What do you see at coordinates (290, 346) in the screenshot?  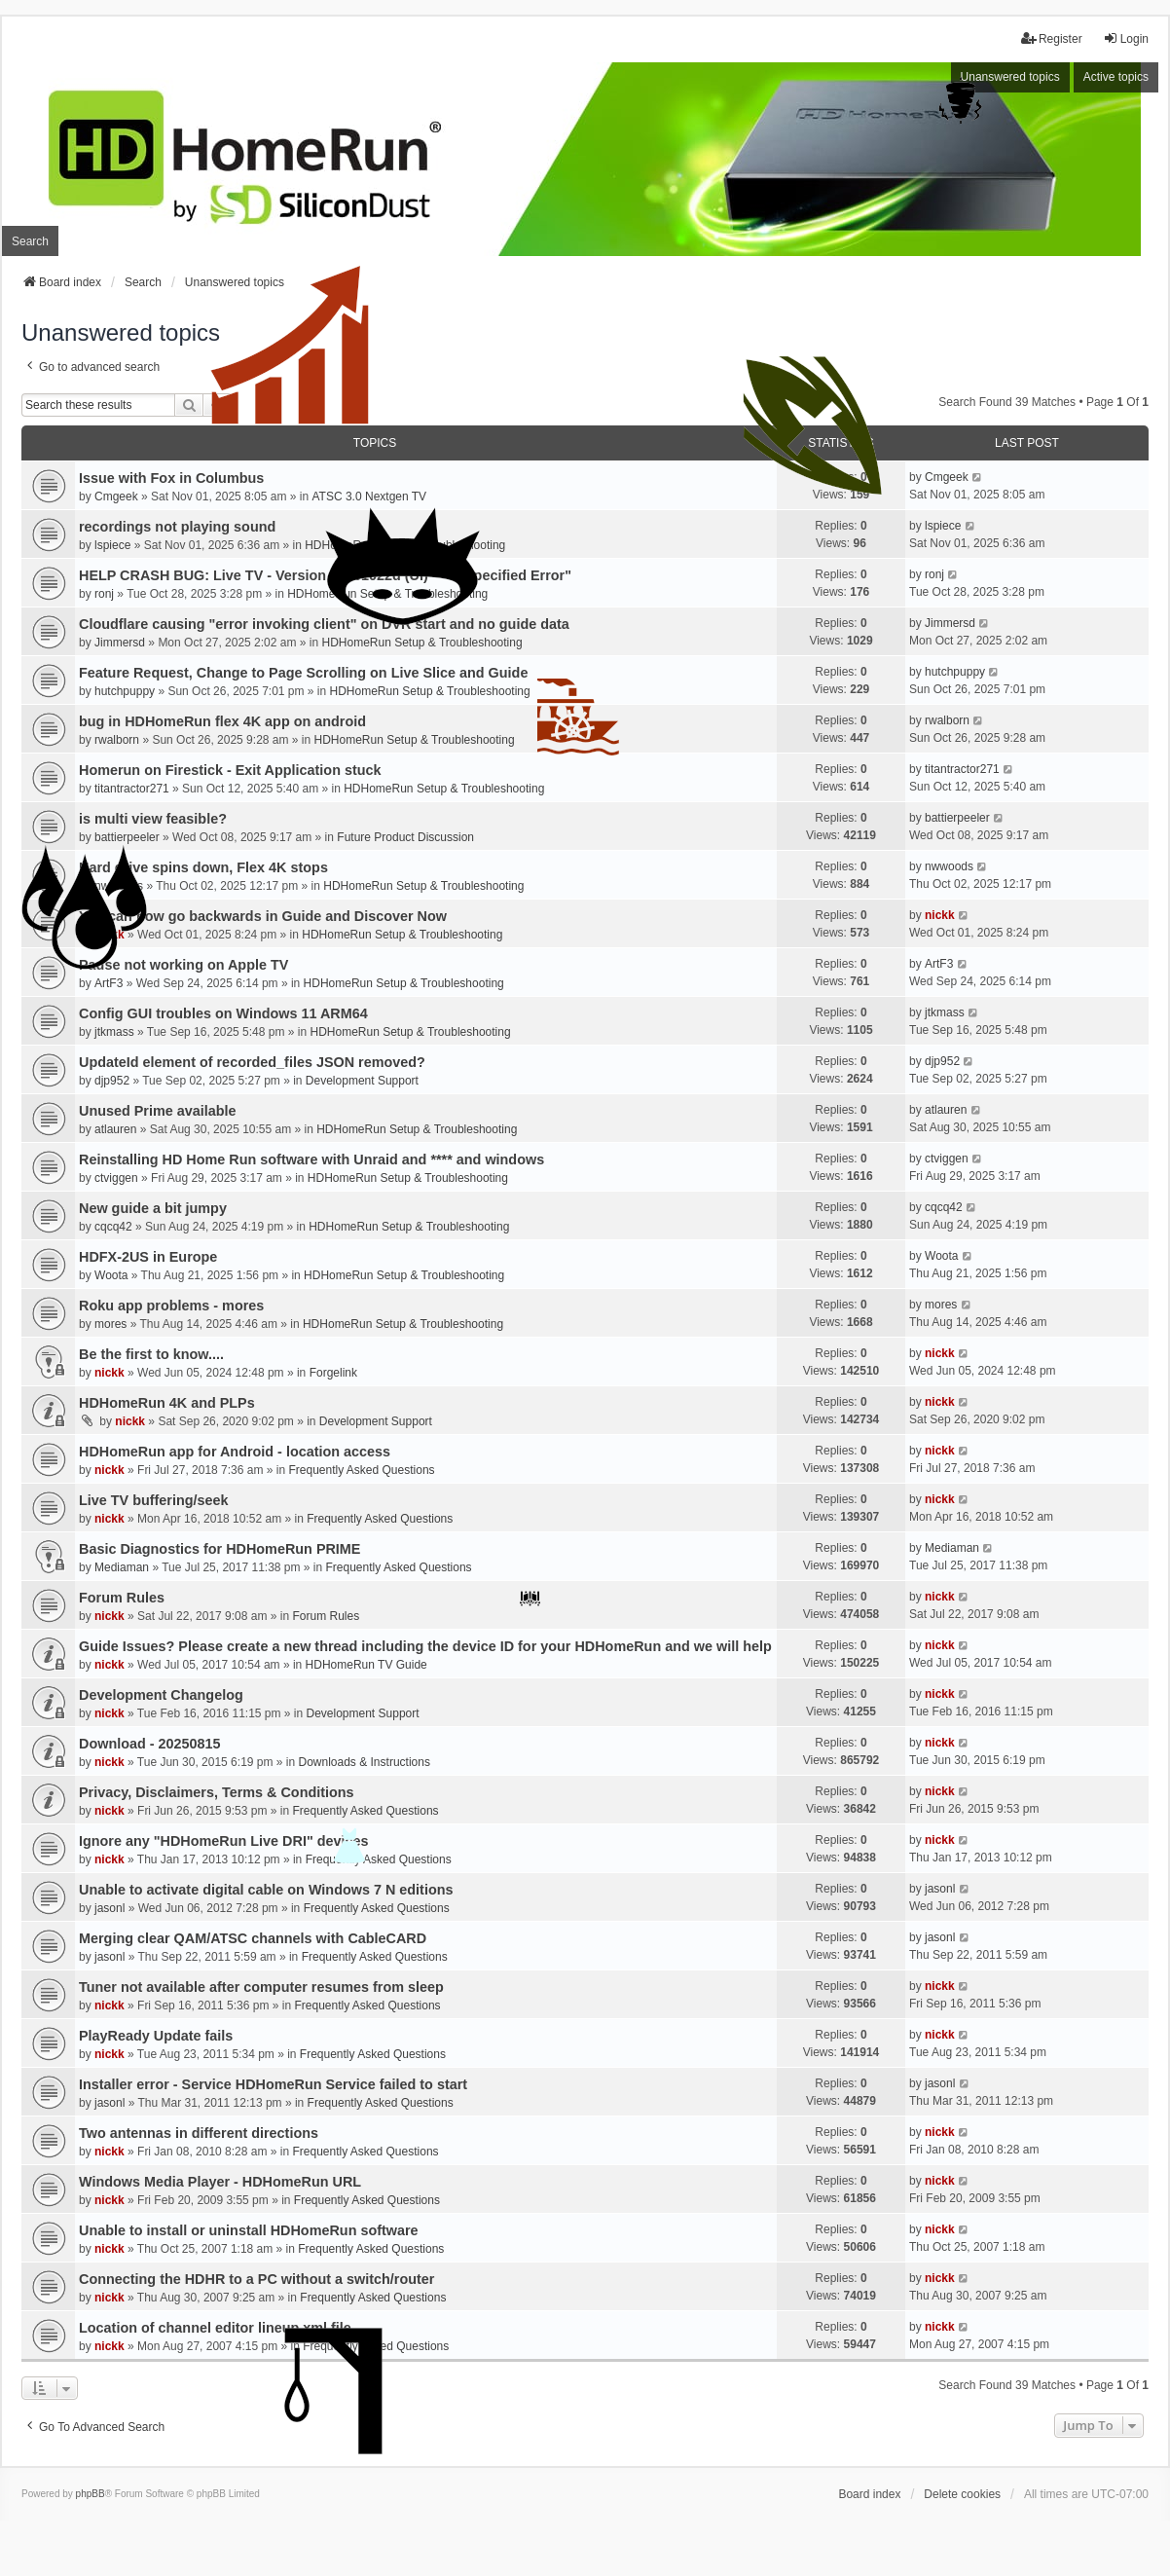 I see `view your progress or level advancement` at bounding box center [290, 346].